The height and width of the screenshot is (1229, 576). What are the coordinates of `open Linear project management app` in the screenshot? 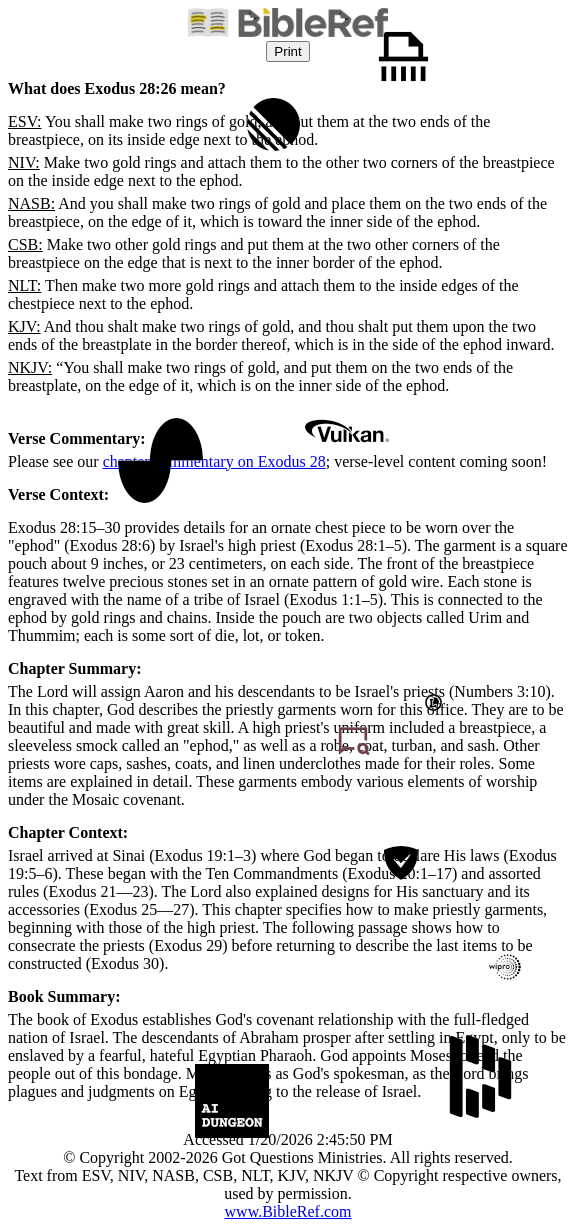 It's located at (273, 124).